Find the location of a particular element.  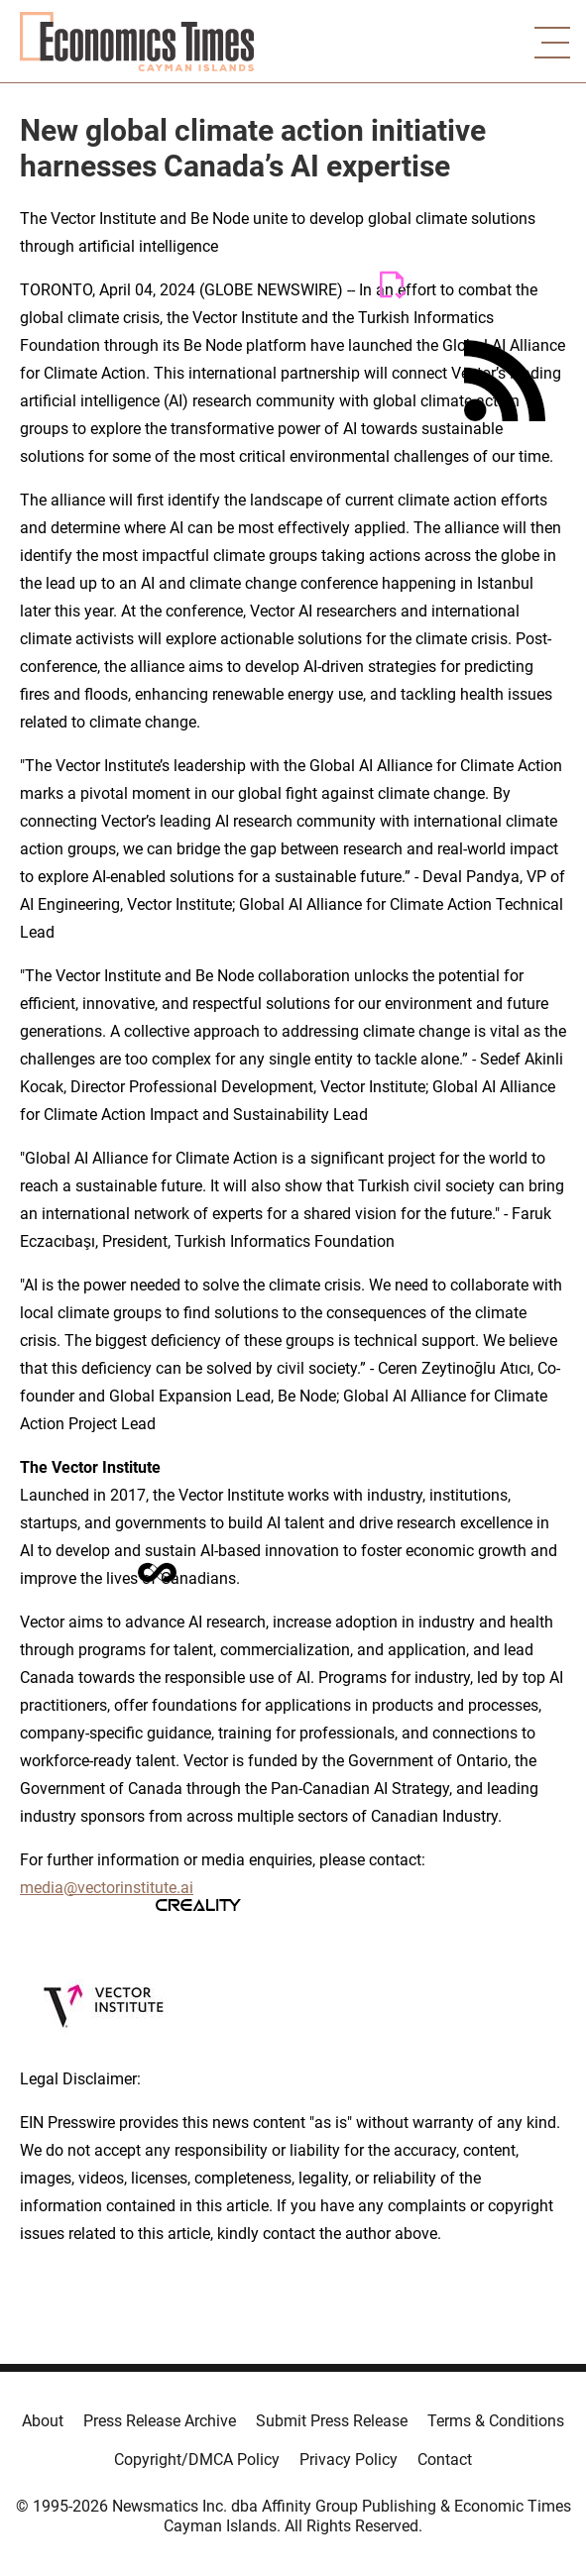

creality brand logo is located at coordinates (198, 1905).